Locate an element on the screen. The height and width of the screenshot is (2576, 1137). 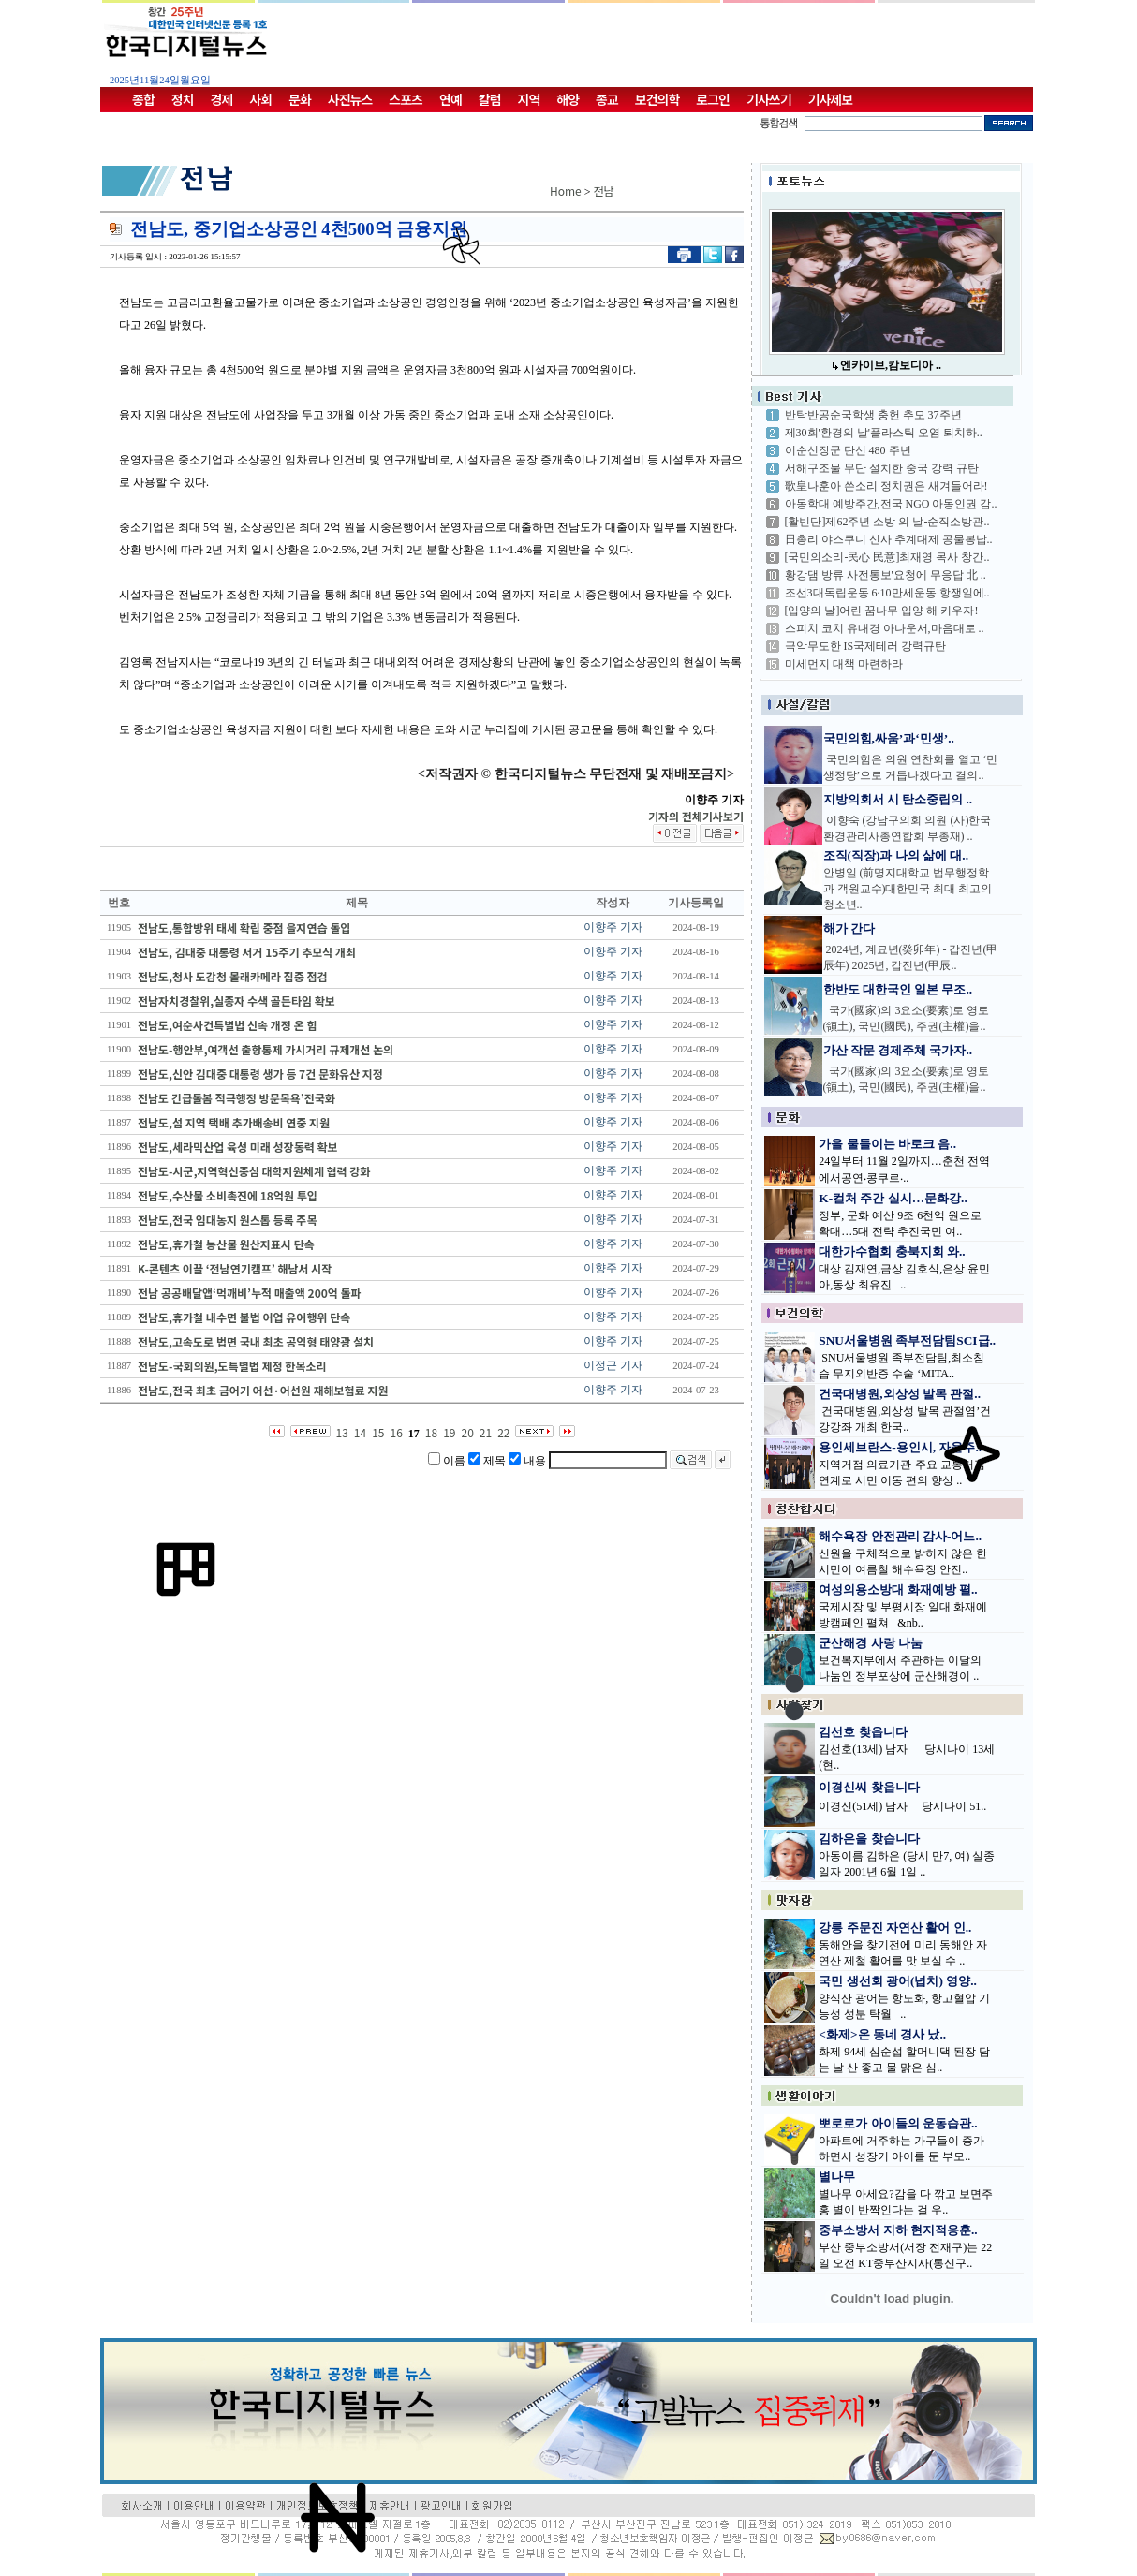
open kanban board view is located at coordinates (185, 1567).